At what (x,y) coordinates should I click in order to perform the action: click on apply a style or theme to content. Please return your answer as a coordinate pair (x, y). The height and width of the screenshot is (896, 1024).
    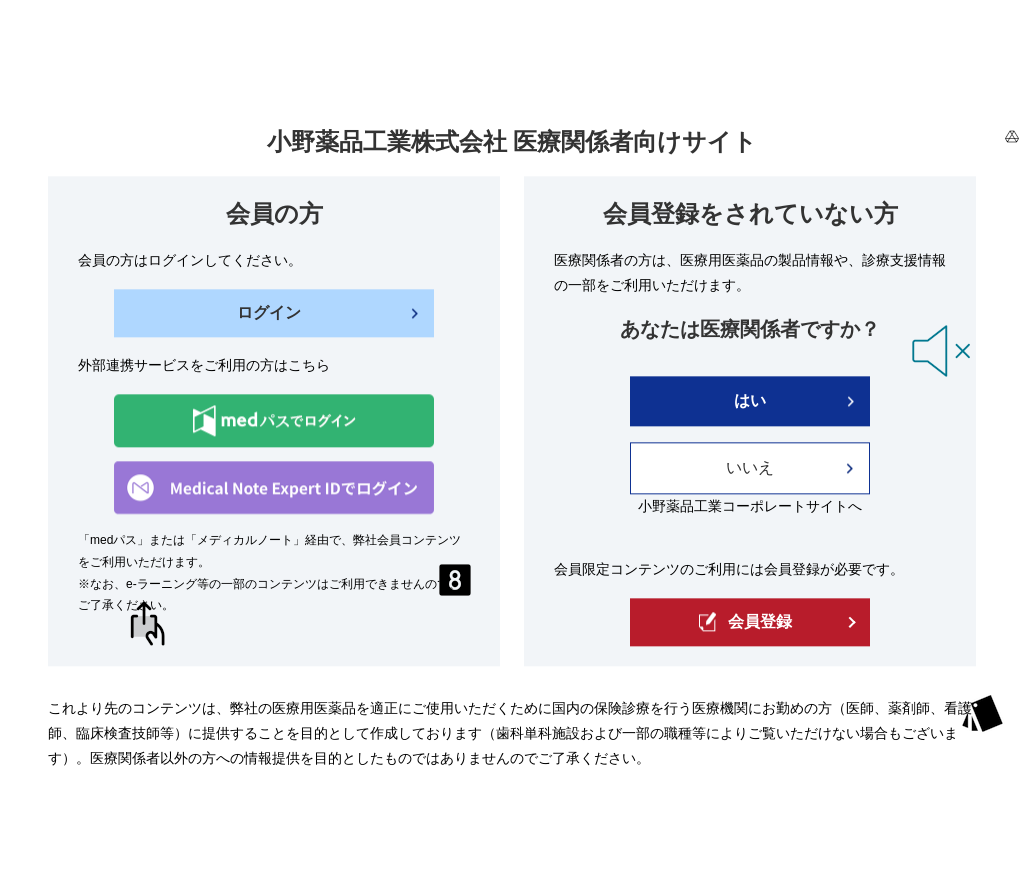
    Looking at the image, I should click on (983, 713).